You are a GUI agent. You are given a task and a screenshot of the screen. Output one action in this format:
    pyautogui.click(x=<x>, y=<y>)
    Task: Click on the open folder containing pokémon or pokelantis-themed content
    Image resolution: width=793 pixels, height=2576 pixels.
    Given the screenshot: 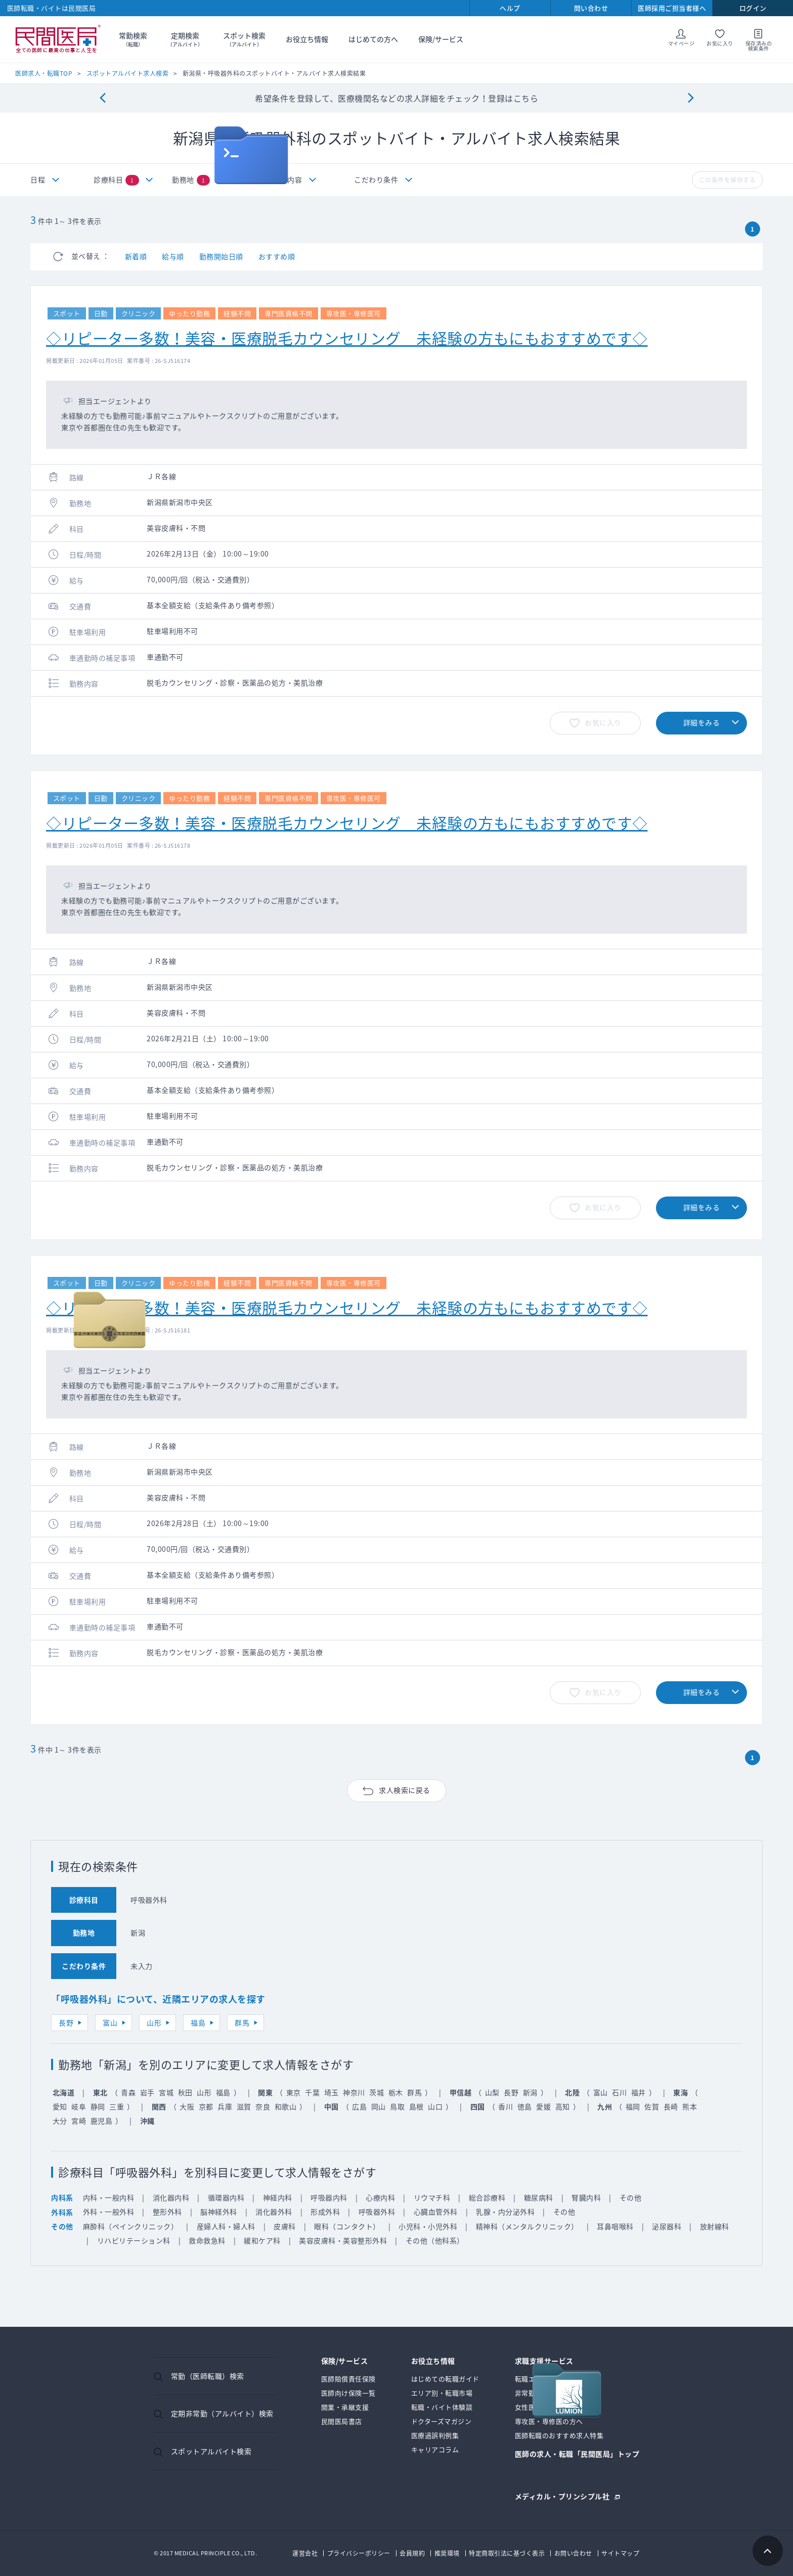 What is the action you would take?
    pyautogui.click(x=109, y=1322)
    